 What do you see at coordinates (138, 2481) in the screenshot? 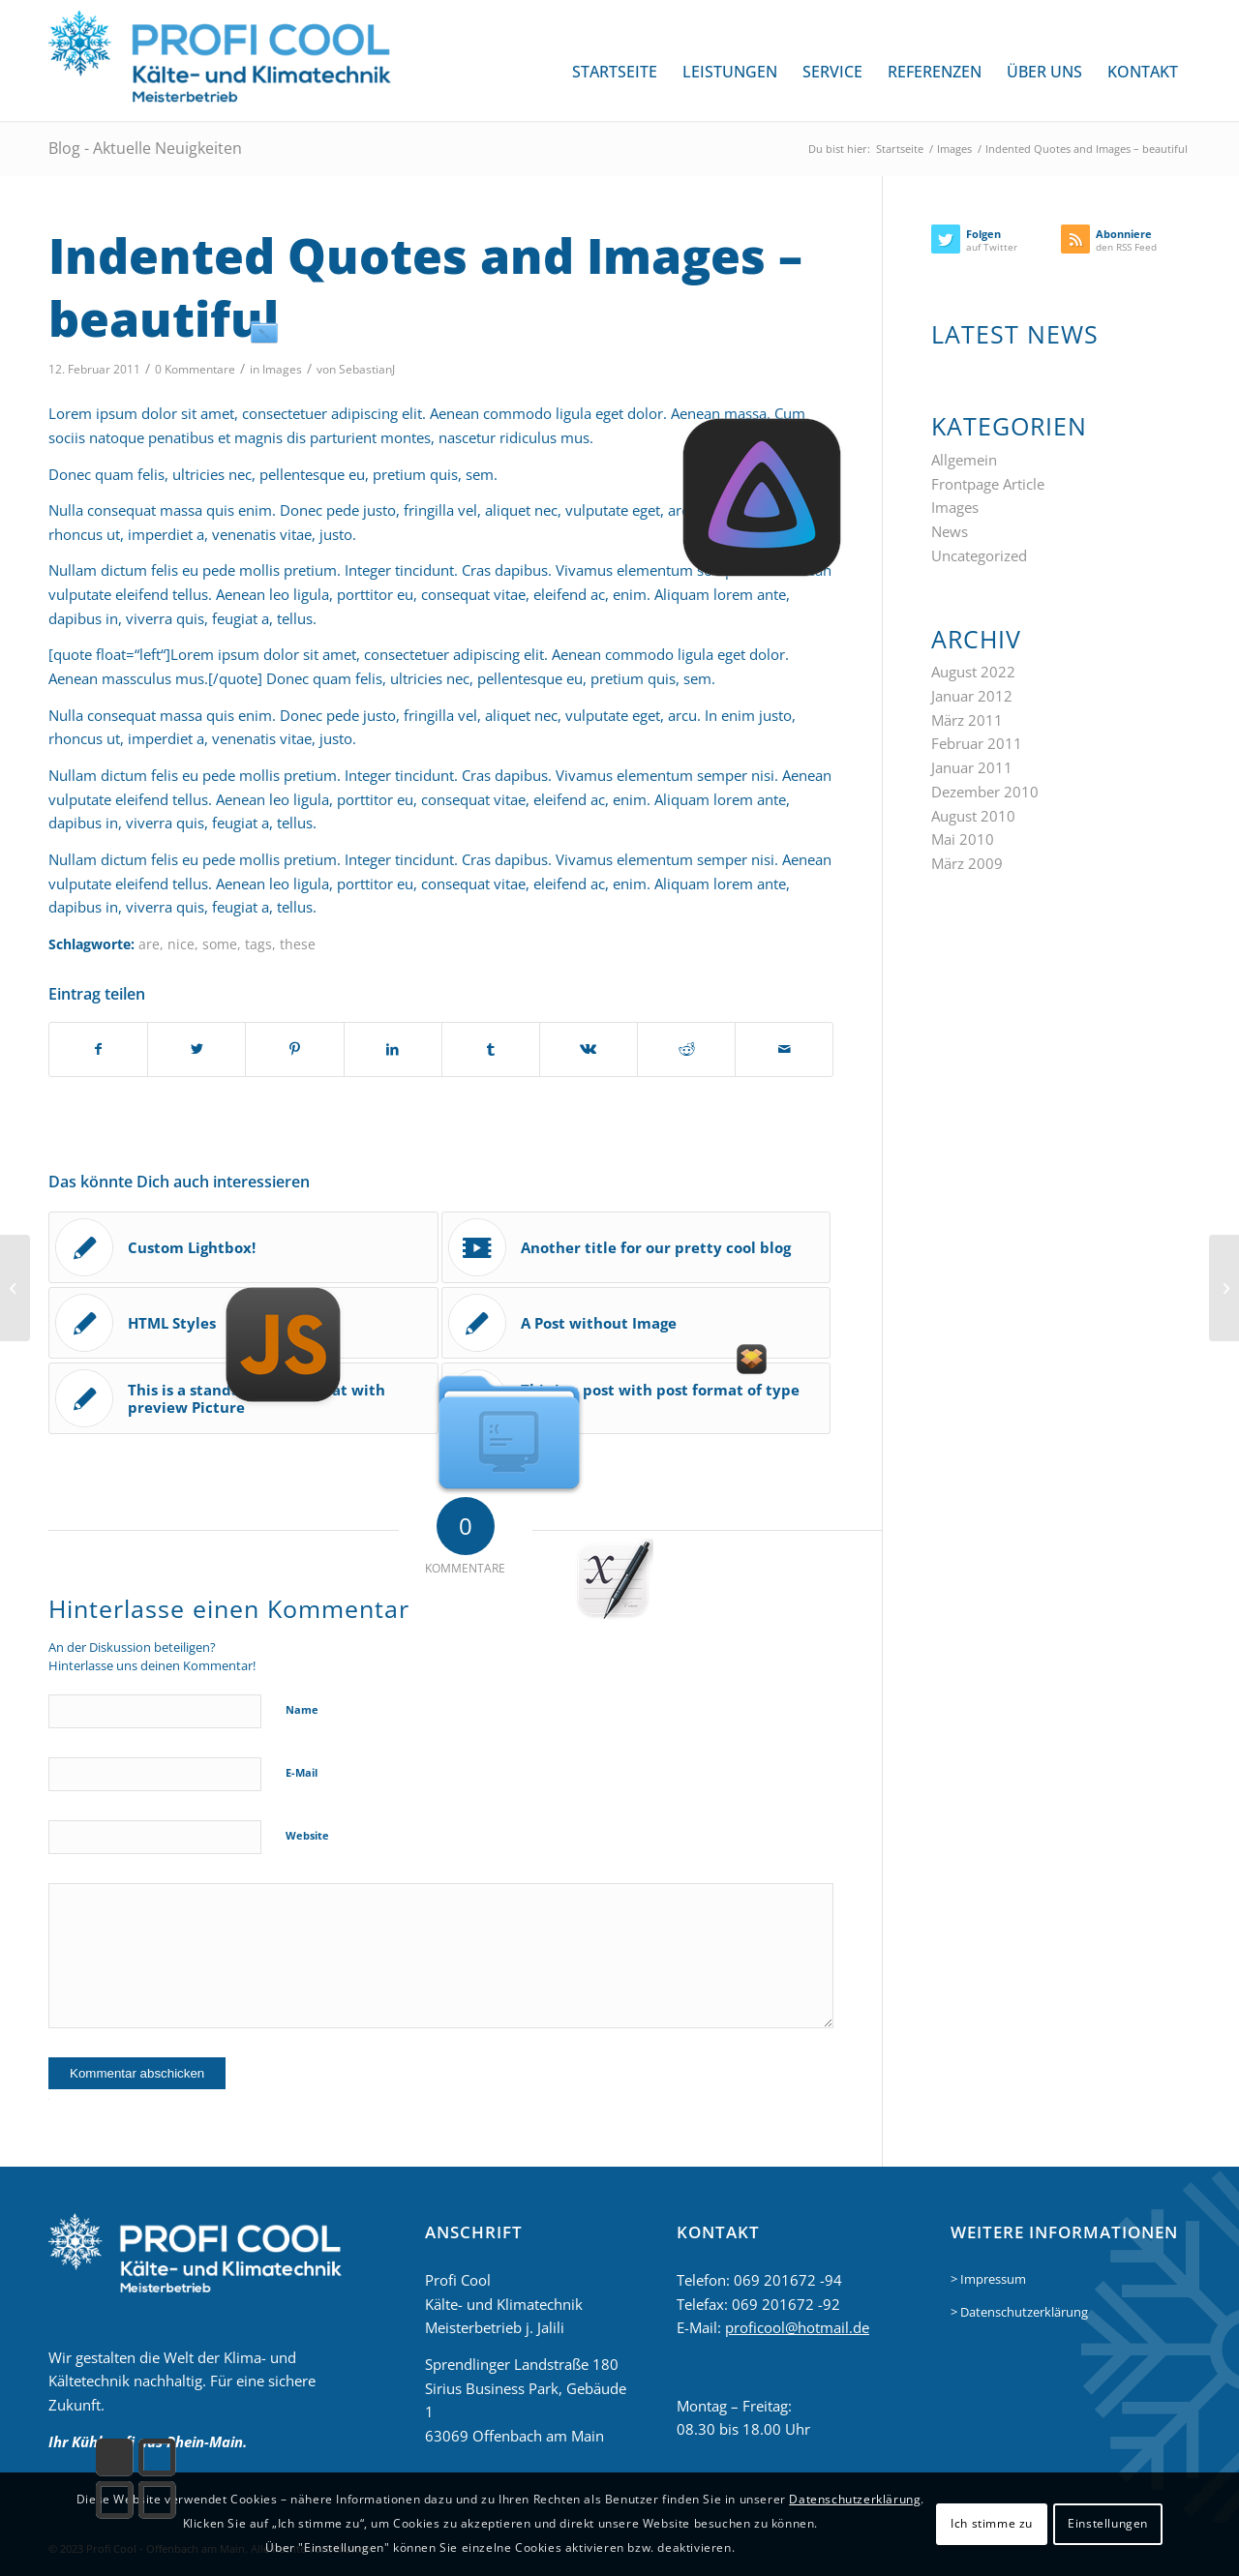
I see `access application preferences or settings` at bounding box center [138, 2481].